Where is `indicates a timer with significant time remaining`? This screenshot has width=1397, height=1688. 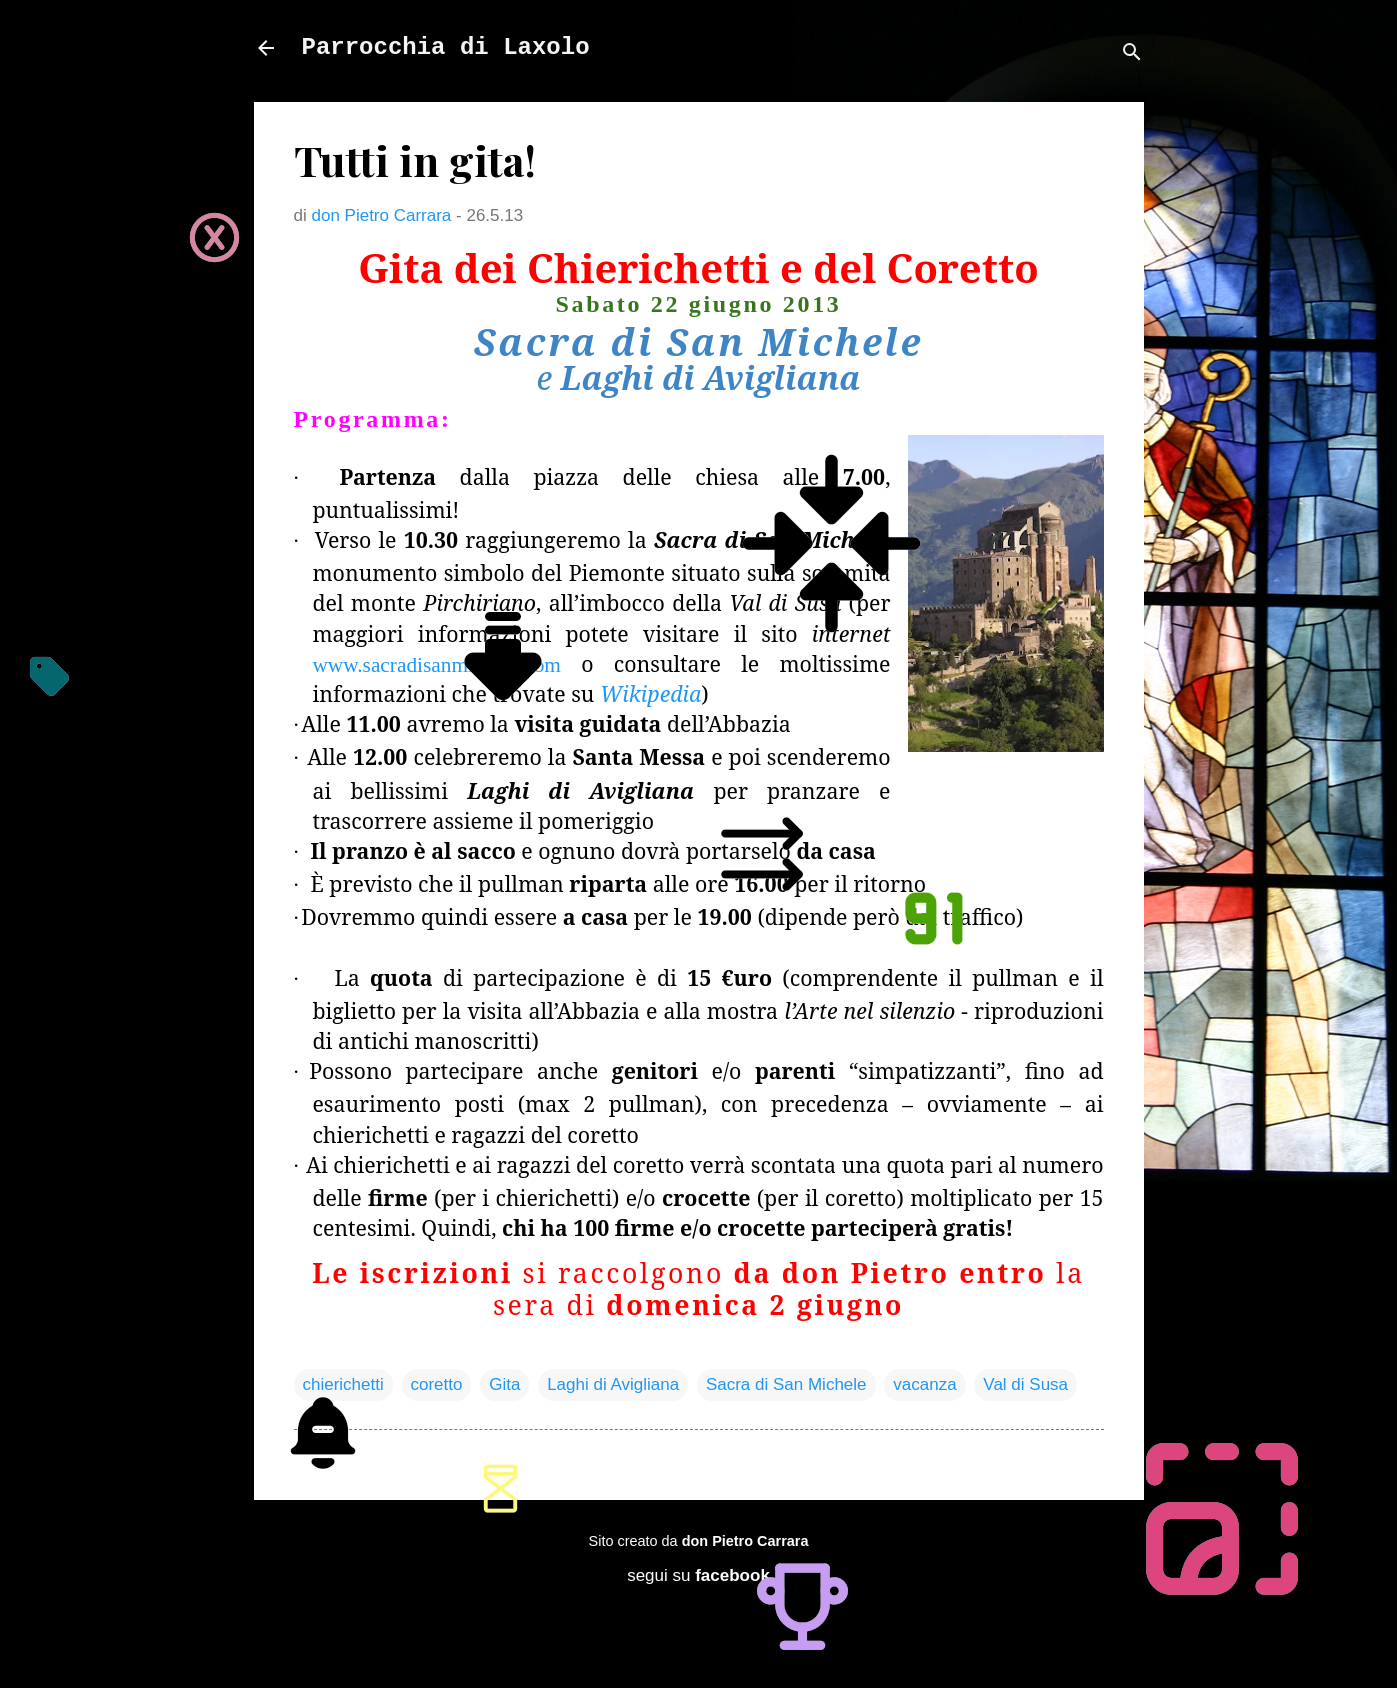 indicates a timer with significant time remaining is located at coordinates (500, 1488).